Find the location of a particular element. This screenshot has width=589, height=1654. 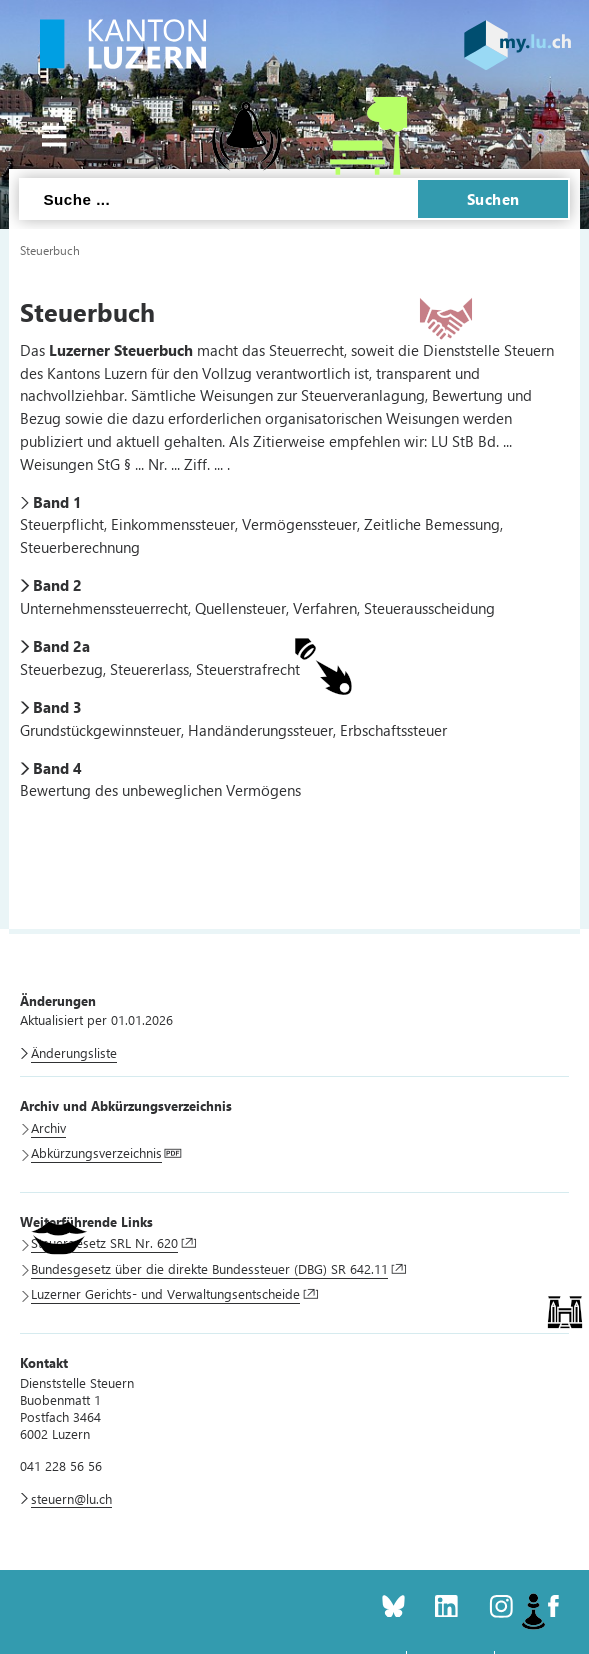

find nearby parks or rest areas is located at coordinates (368, 136).